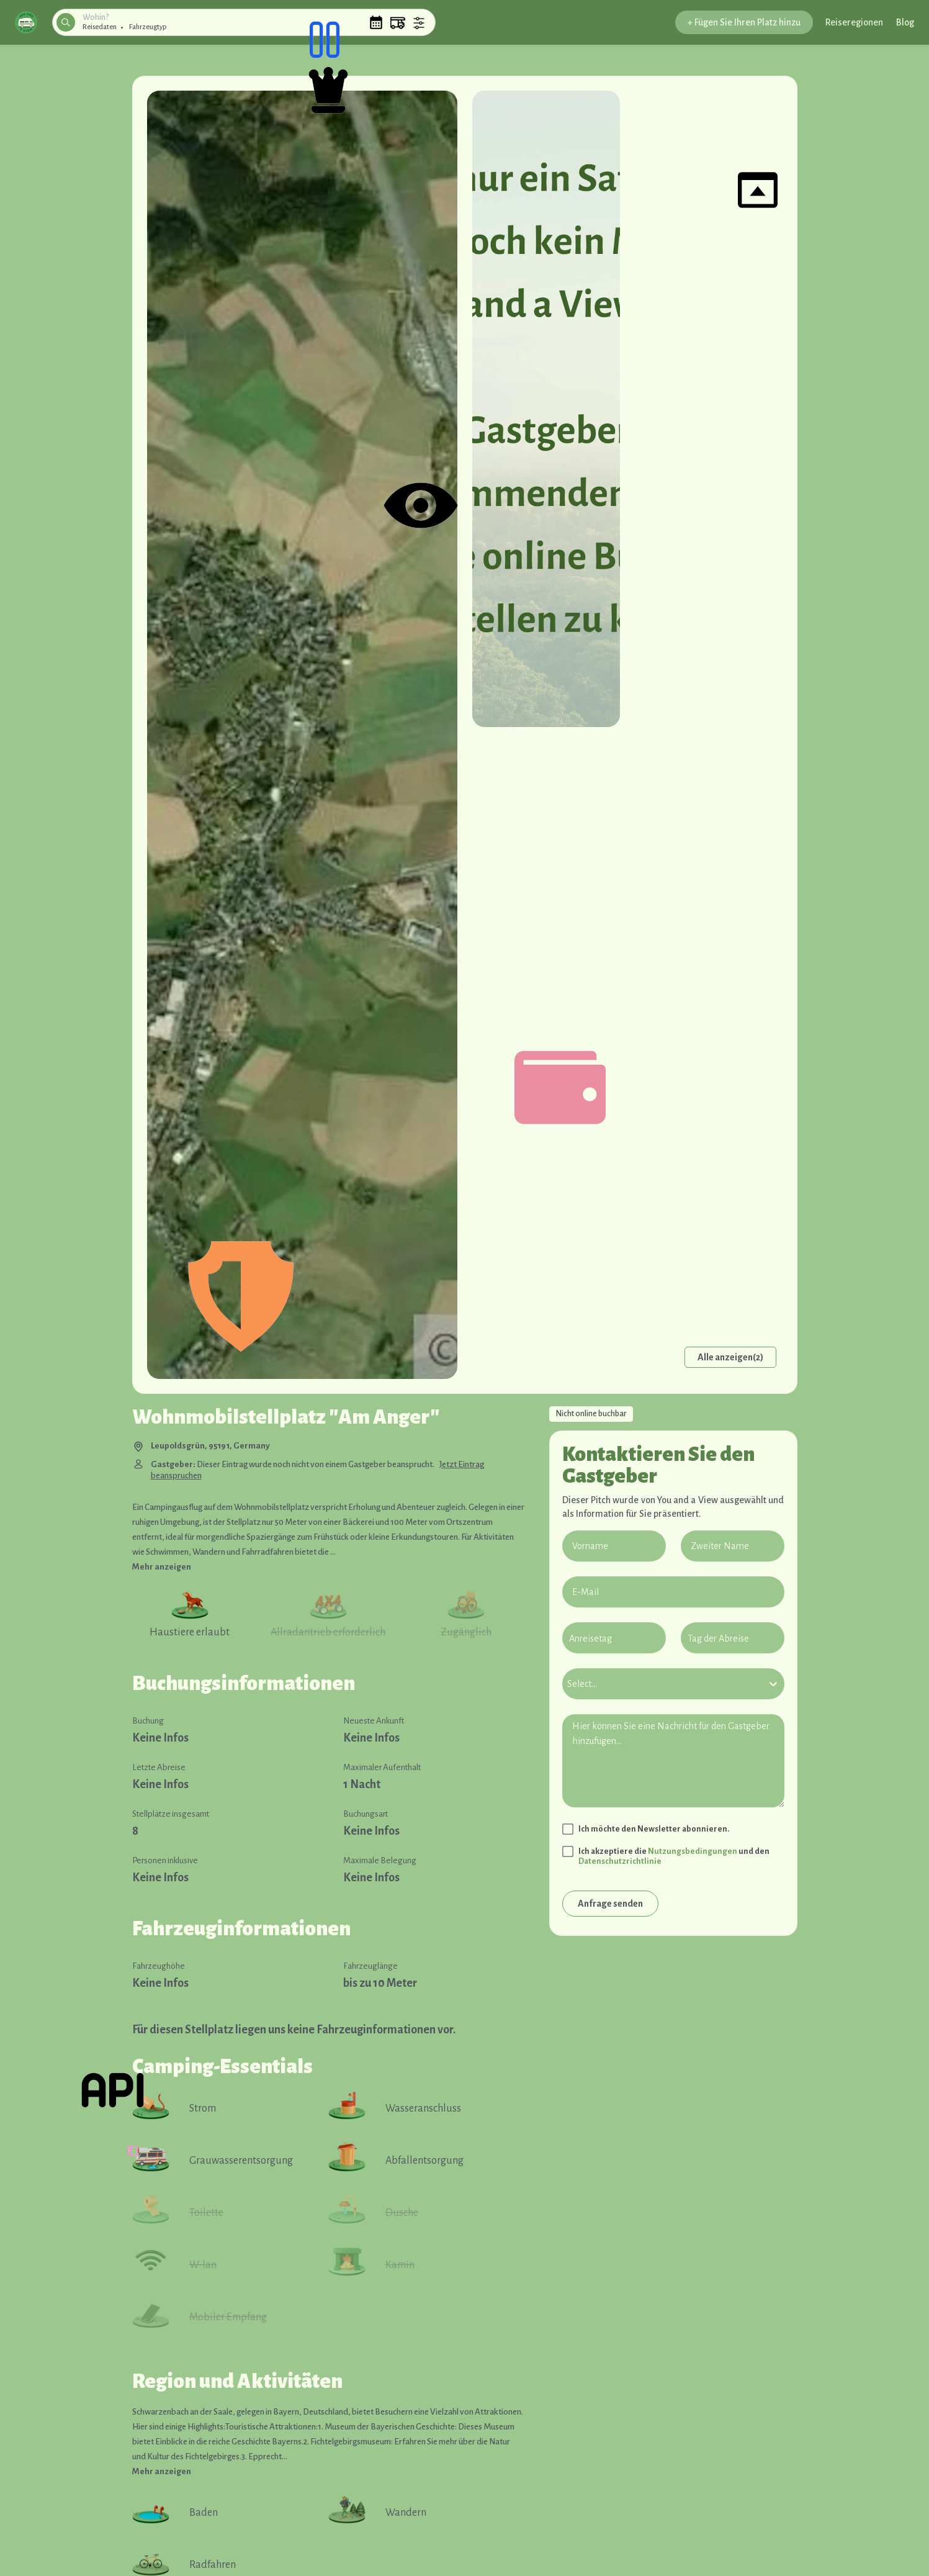  I want to click on select queen piece in chess game, so click(328, 91).